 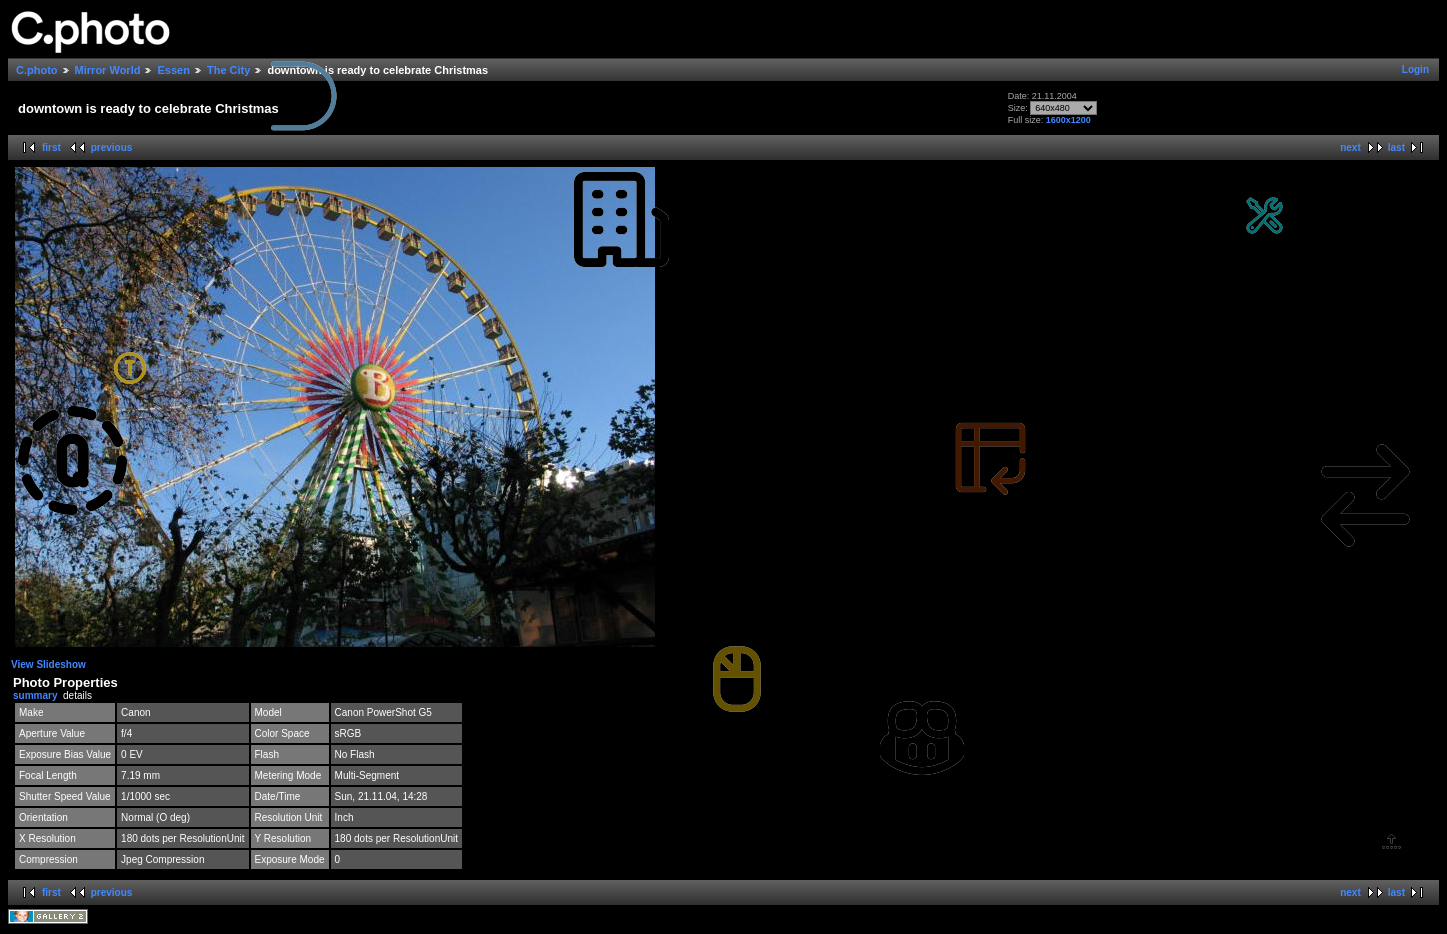 What do you see at coordinates (1365, 495) in the screenshot?
I see `switch between two views or modes` at bounding box center [1365, 495].